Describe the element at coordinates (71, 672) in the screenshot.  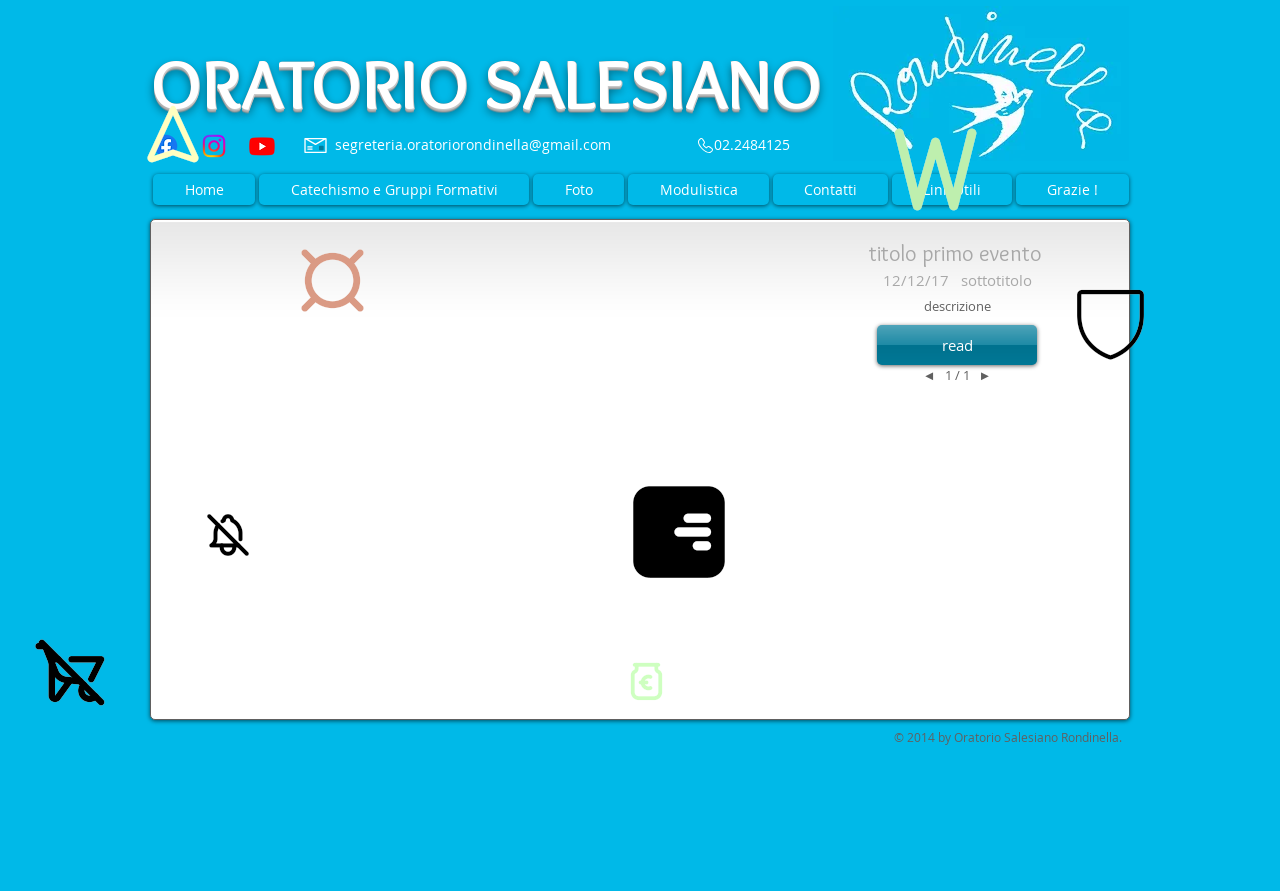
I see `remove item from garden cart` at that location.